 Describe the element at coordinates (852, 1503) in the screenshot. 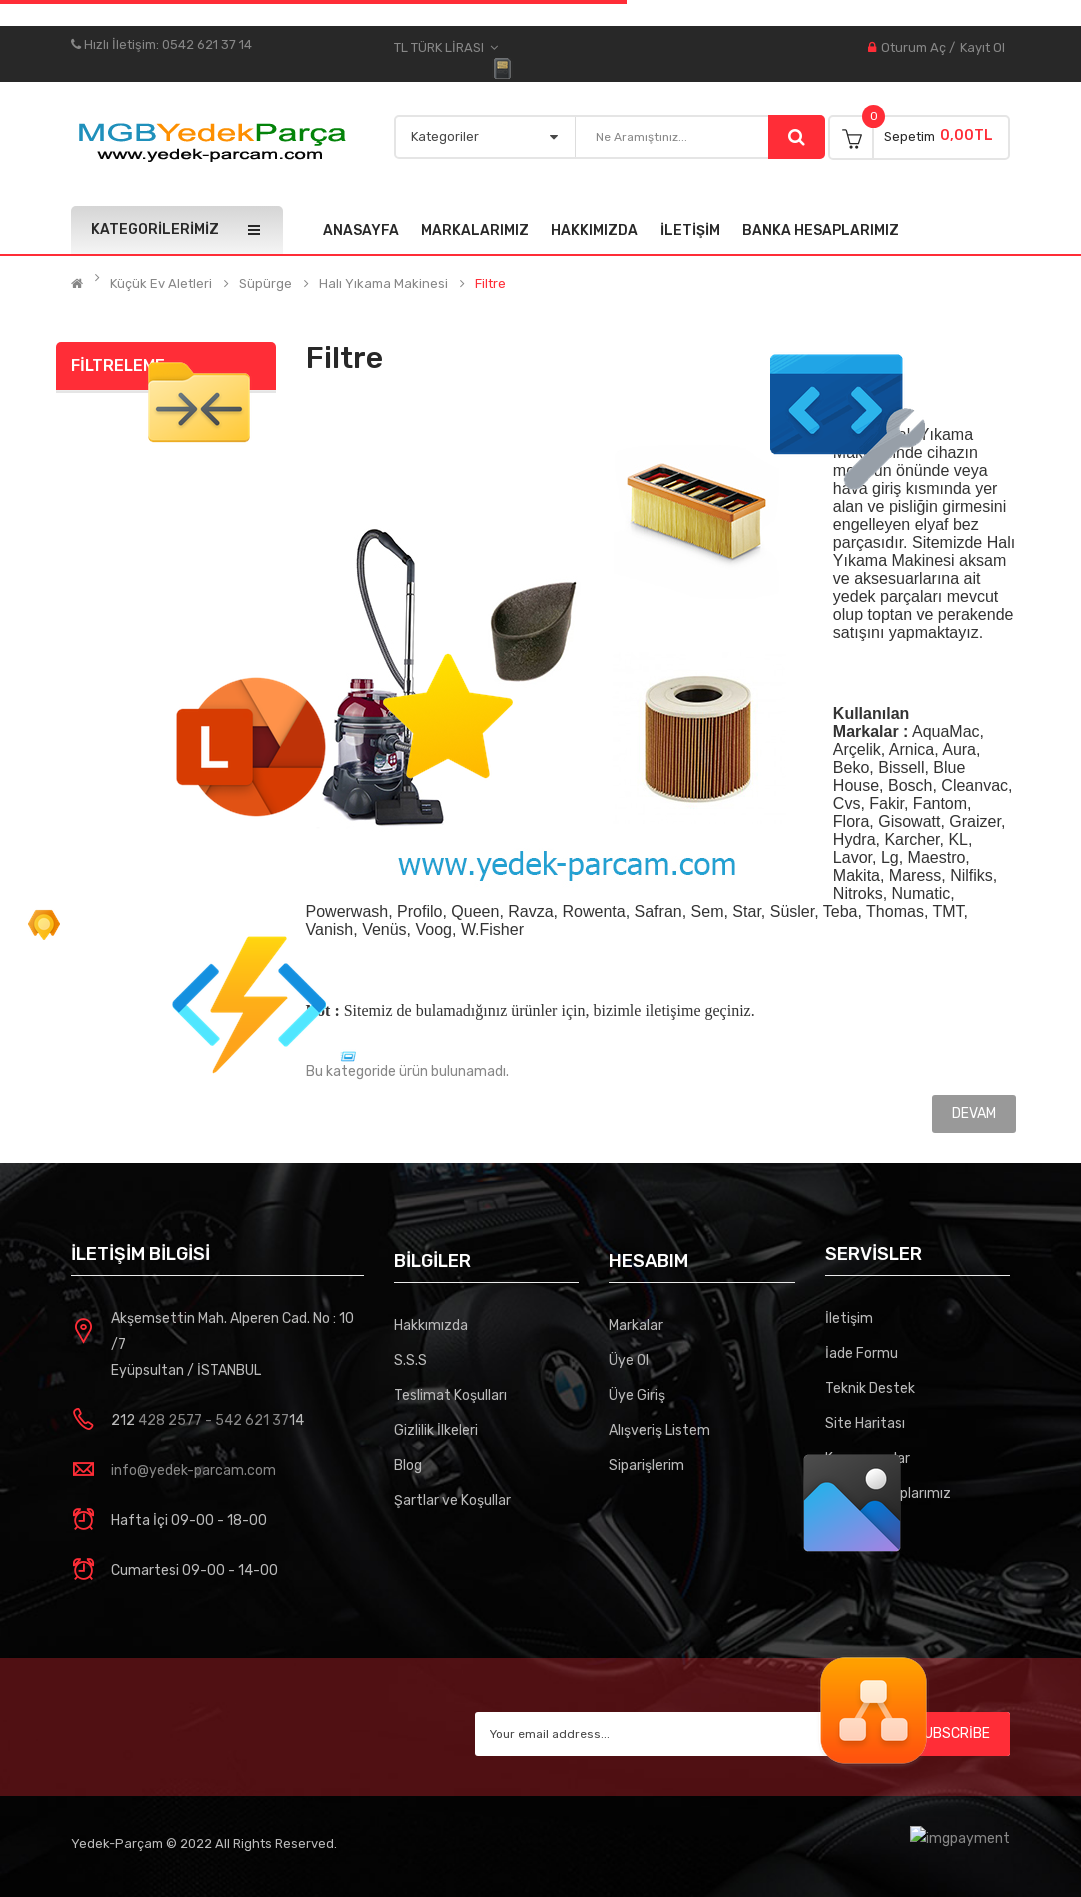

I see `open the photos app` at that location.